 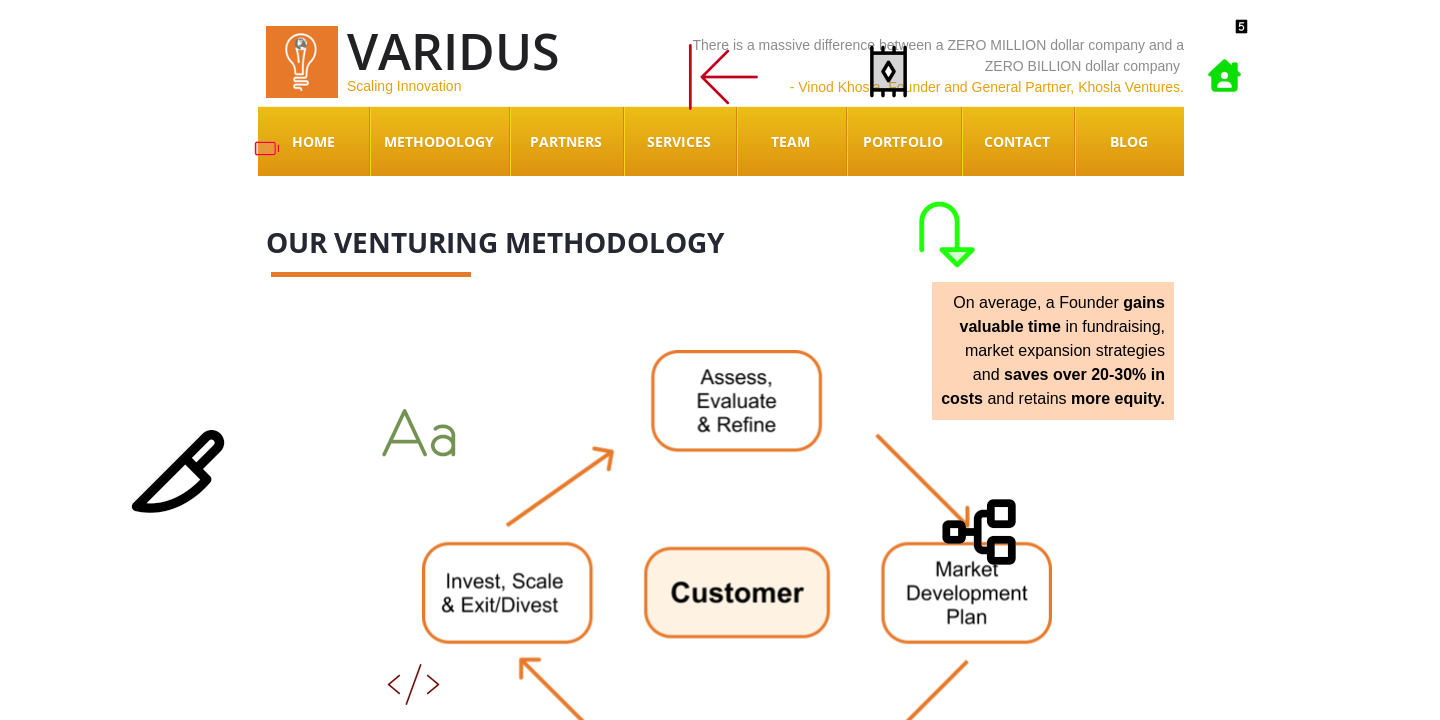 What do you see at coordinates (722, 77) in the screenshot?
I see `navigate to the beginning or first item` at bounding box center [722, 77].